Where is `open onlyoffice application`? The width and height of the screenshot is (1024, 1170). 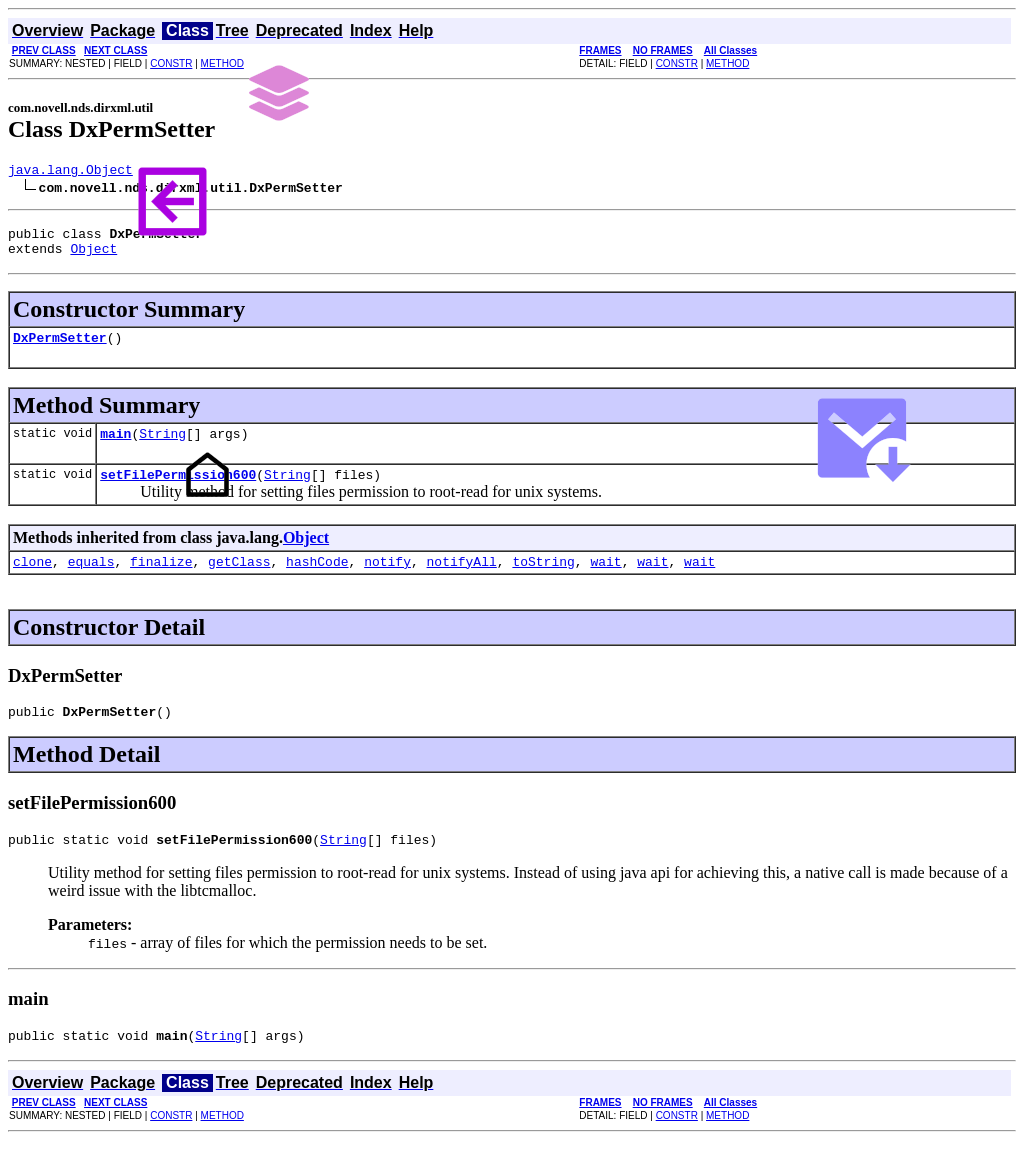
open onlyoffice application is located at coordinates (279, 93).